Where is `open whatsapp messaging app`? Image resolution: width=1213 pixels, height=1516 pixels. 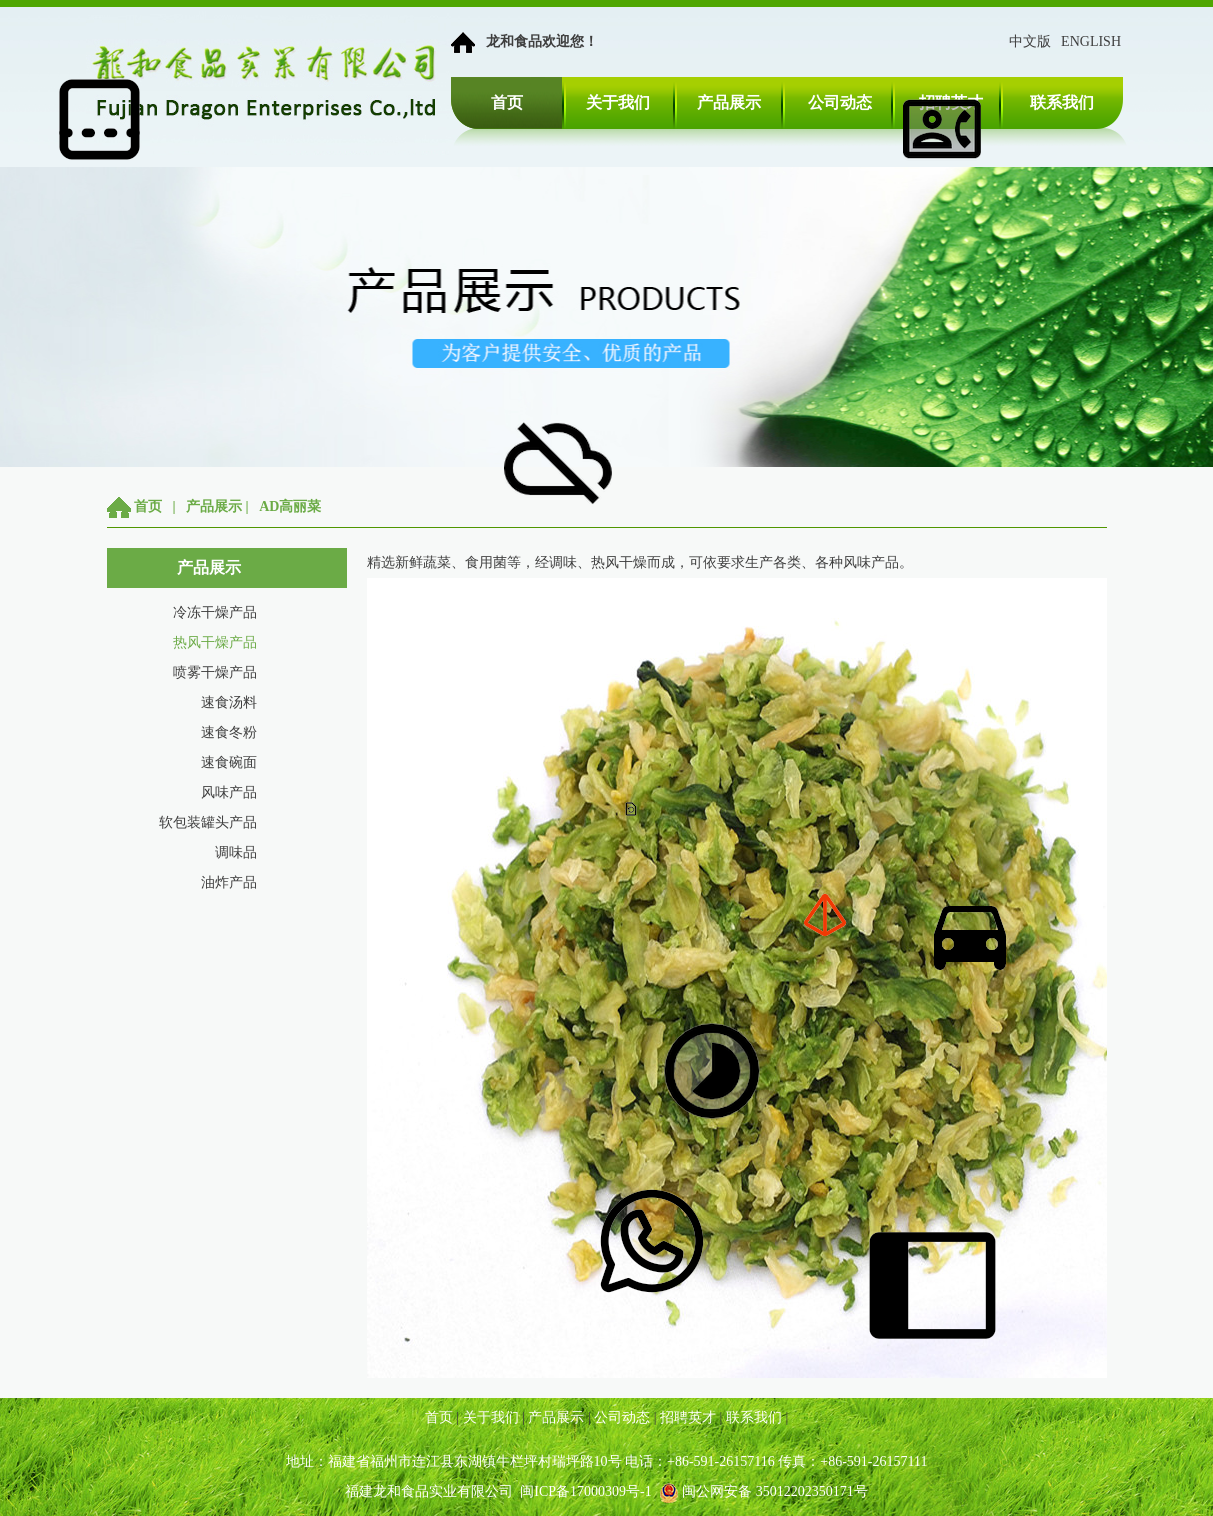
open whatsapp messaging app is located at coordinates (652, 1241).